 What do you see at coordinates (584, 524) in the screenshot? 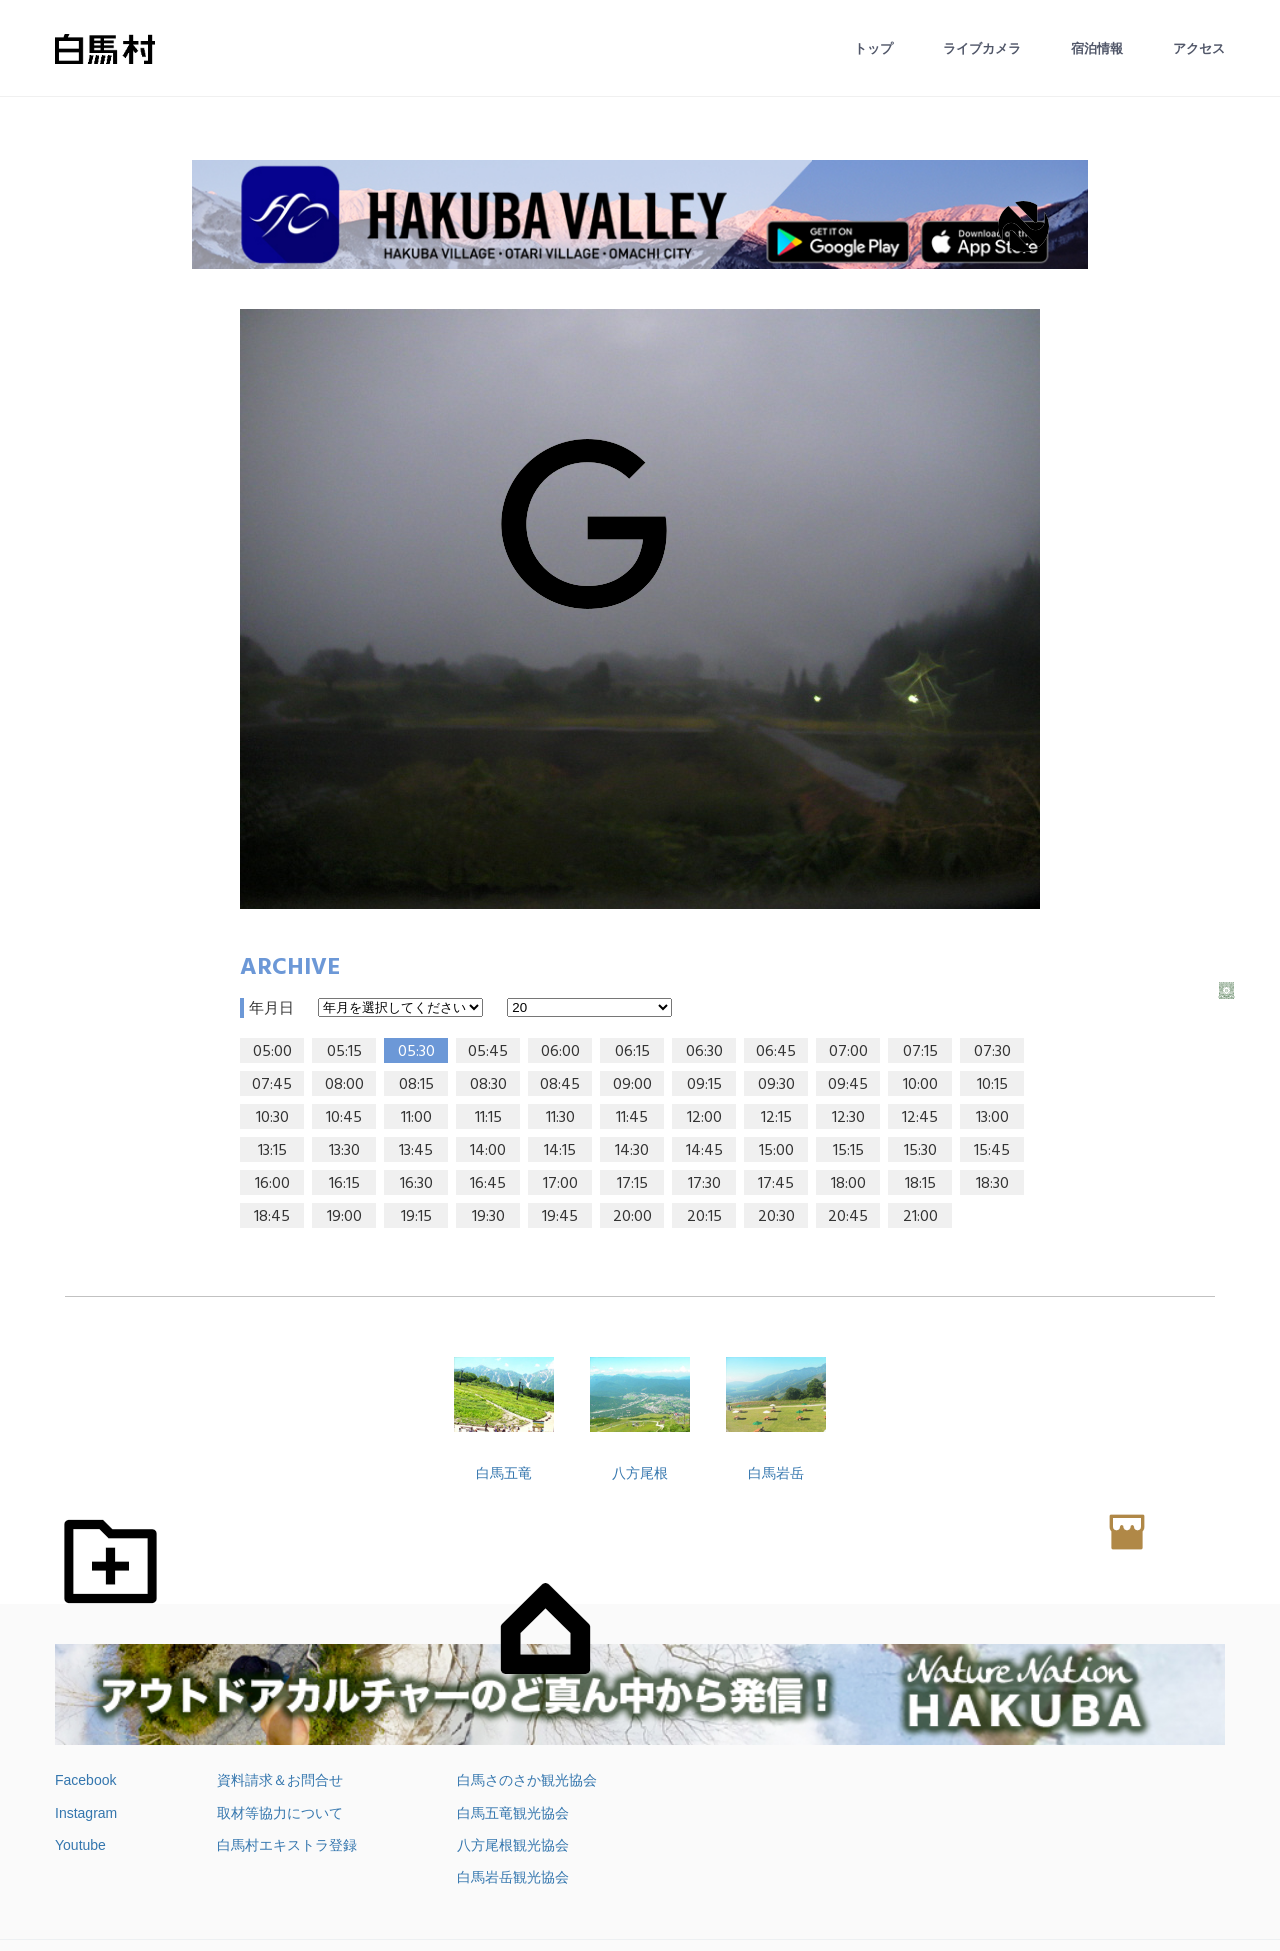
I see `sign in with Google` at bounding box center [584, 524].